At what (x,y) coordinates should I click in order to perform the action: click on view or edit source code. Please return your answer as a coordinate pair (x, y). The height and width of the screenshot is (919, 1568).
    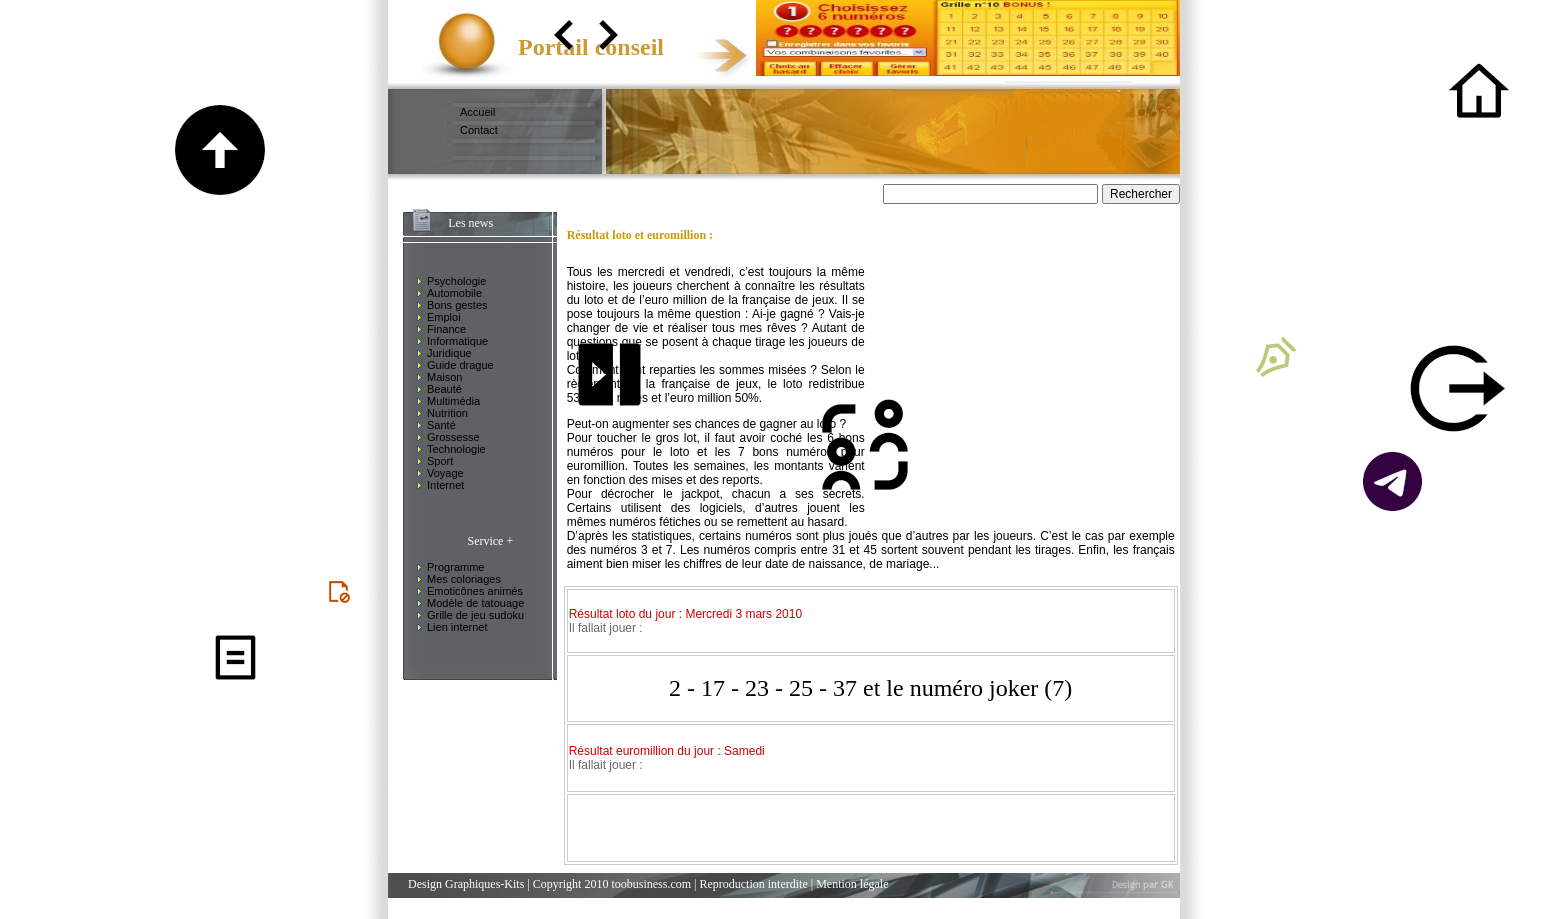
    Looking at the image, I should click on (586, 35).